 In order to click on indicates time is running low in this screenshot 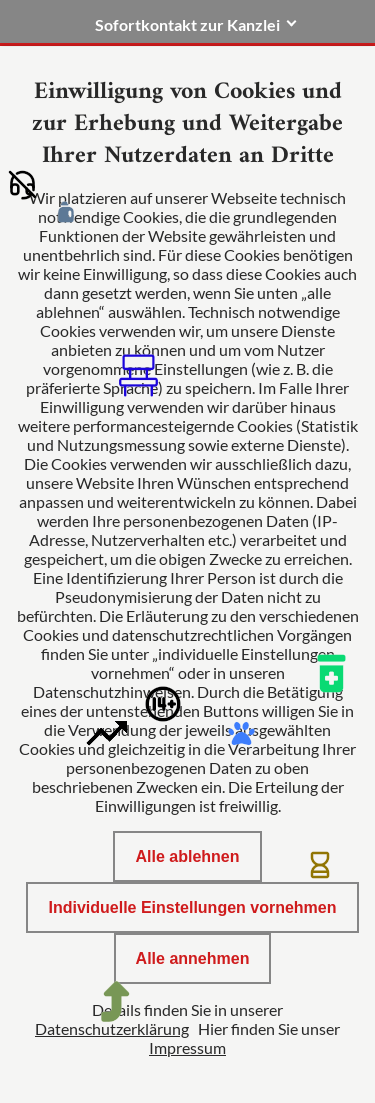, I will do `click(320, 865)`.